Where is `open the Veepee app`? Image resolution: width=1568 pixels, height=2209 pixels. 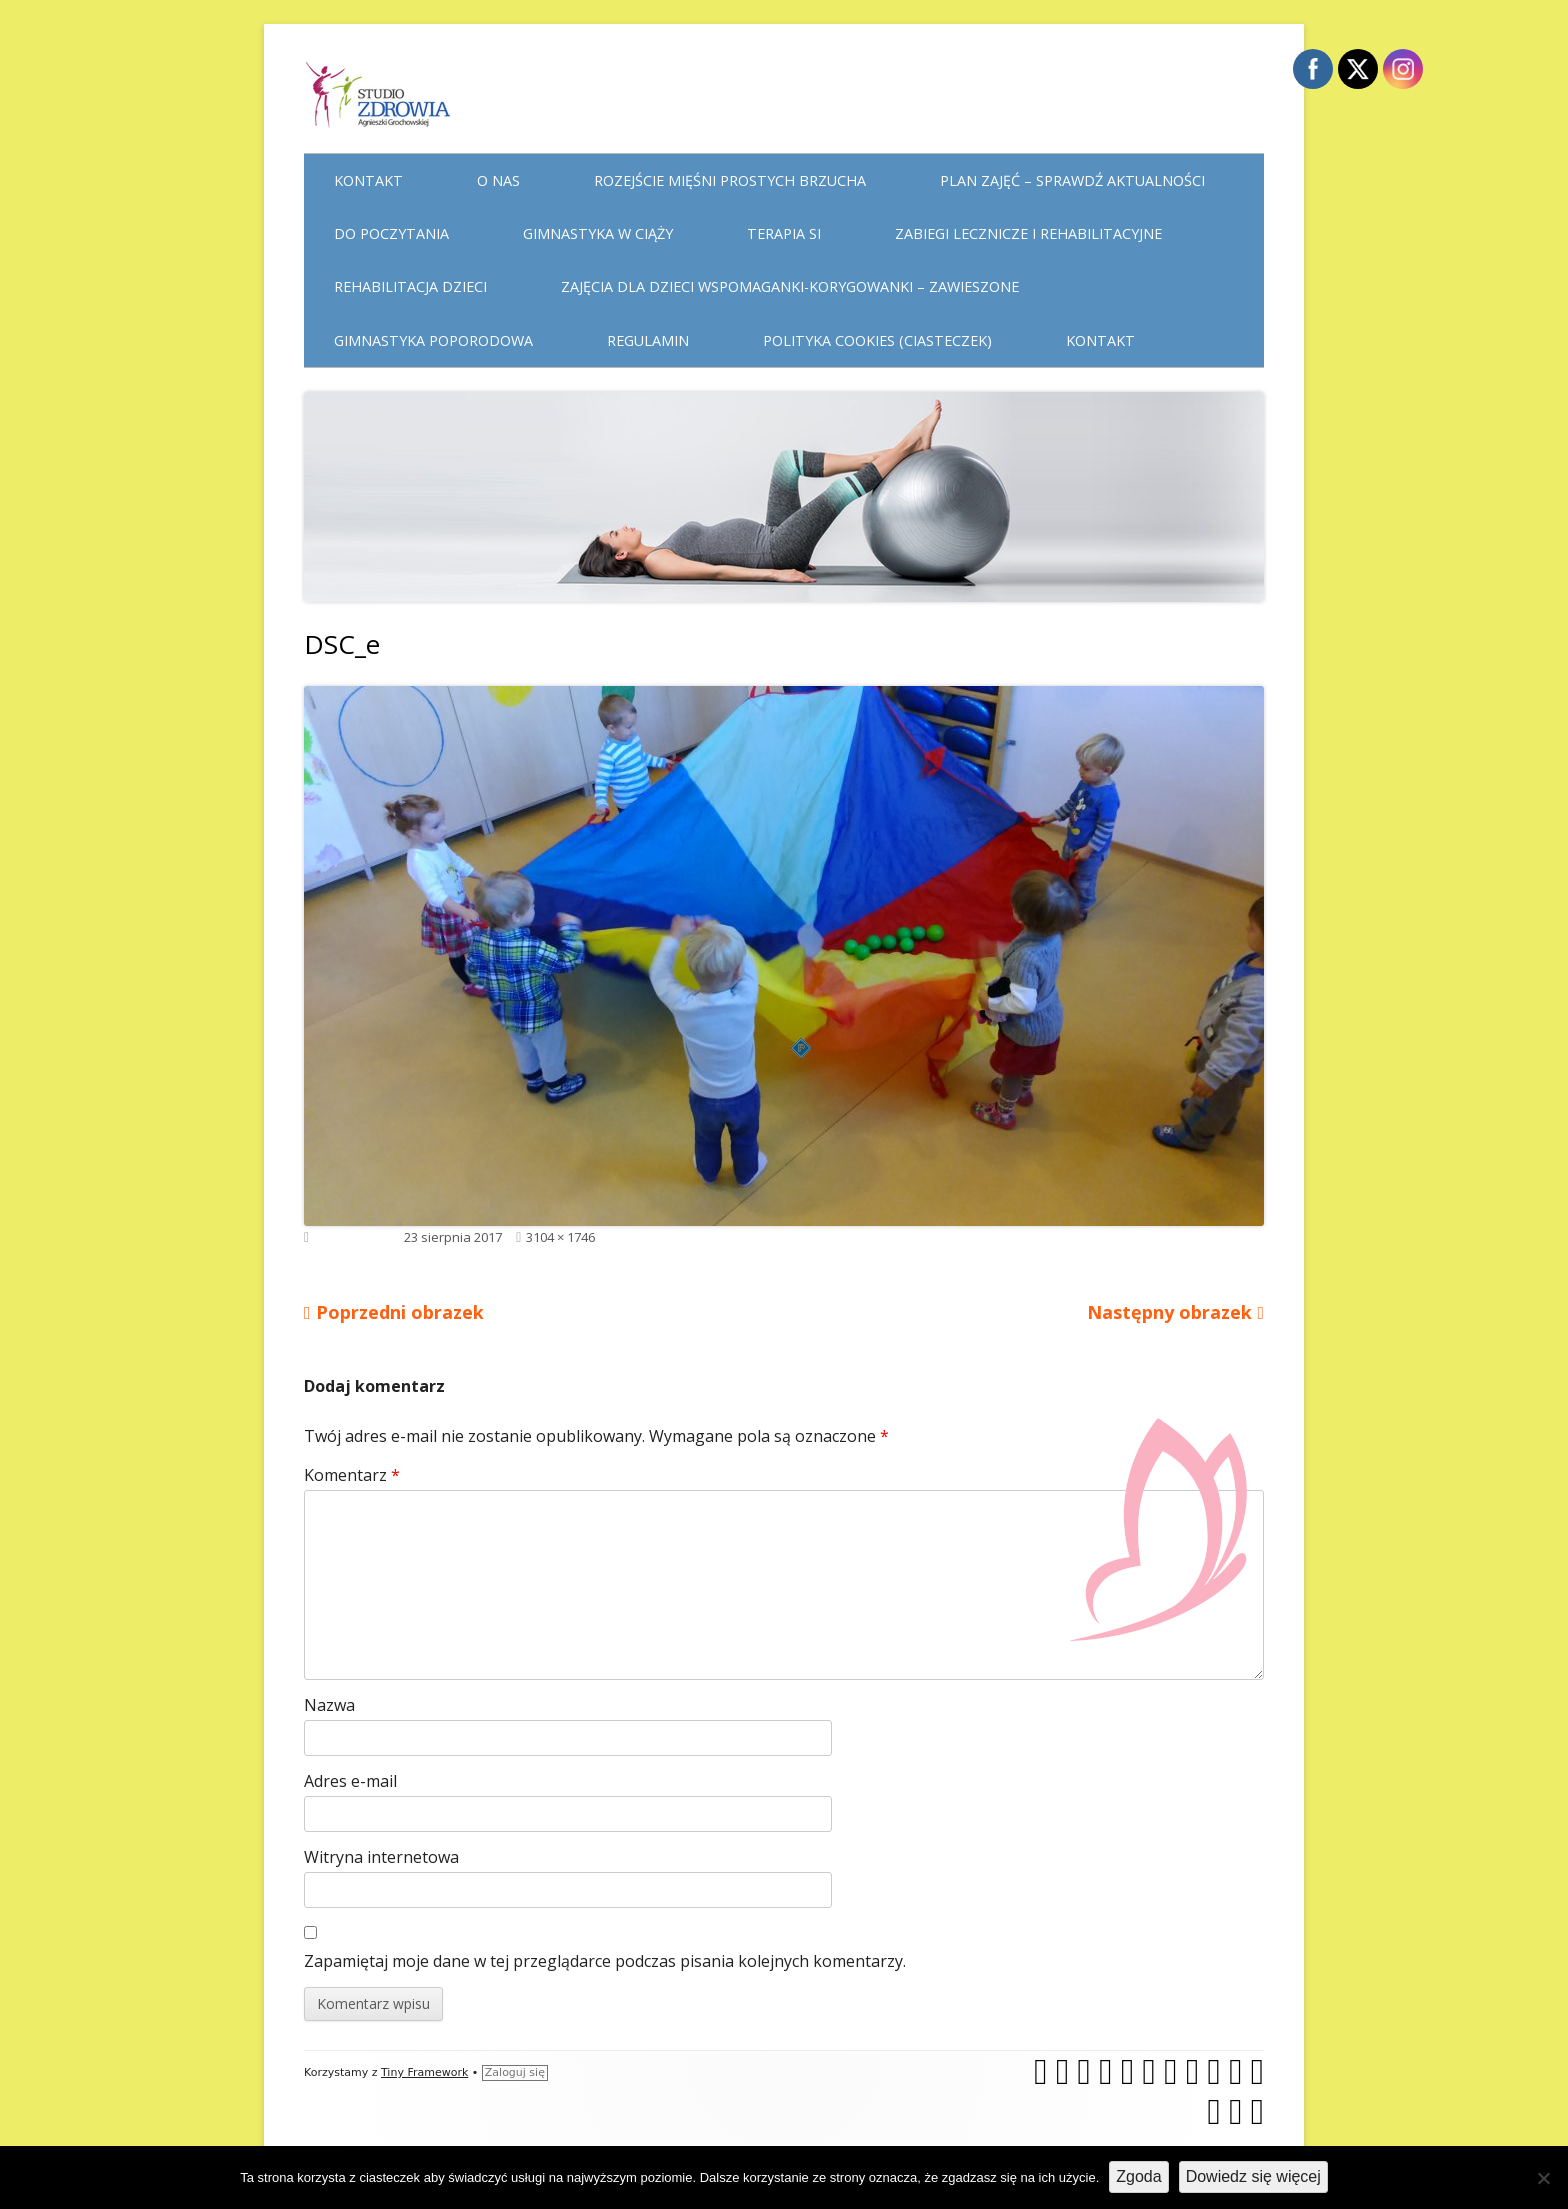 open the Veepee app is located at coordinates (1158, 1529).